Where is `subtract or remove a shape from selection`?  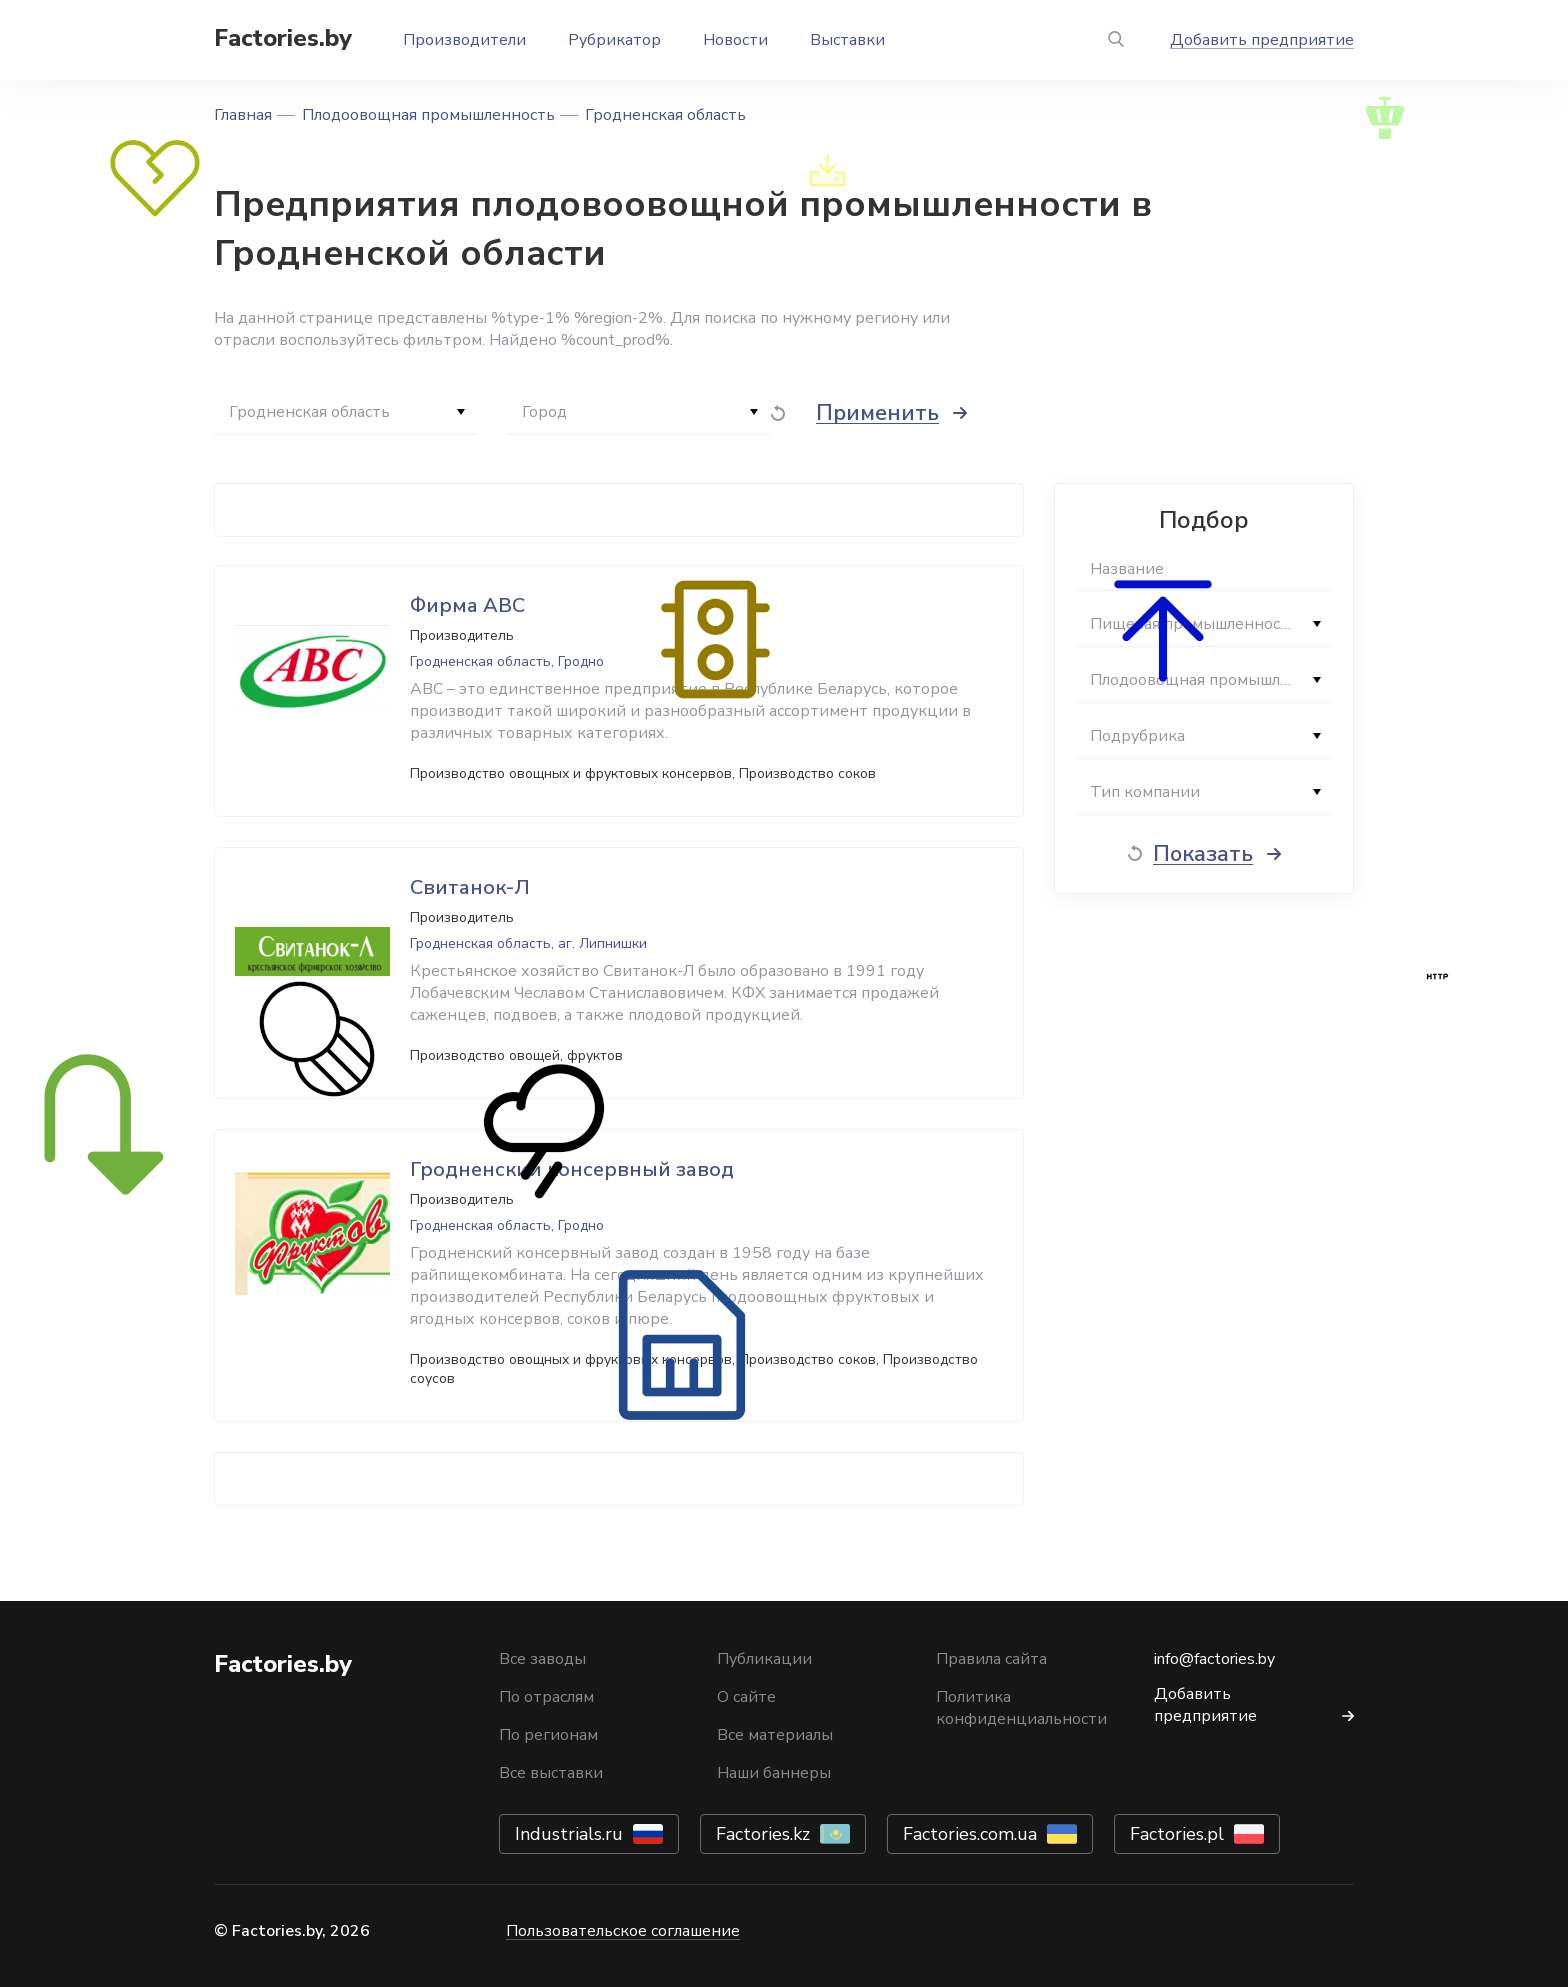
subtract or remove a shape from selection is located at coordinates (317, 1039).